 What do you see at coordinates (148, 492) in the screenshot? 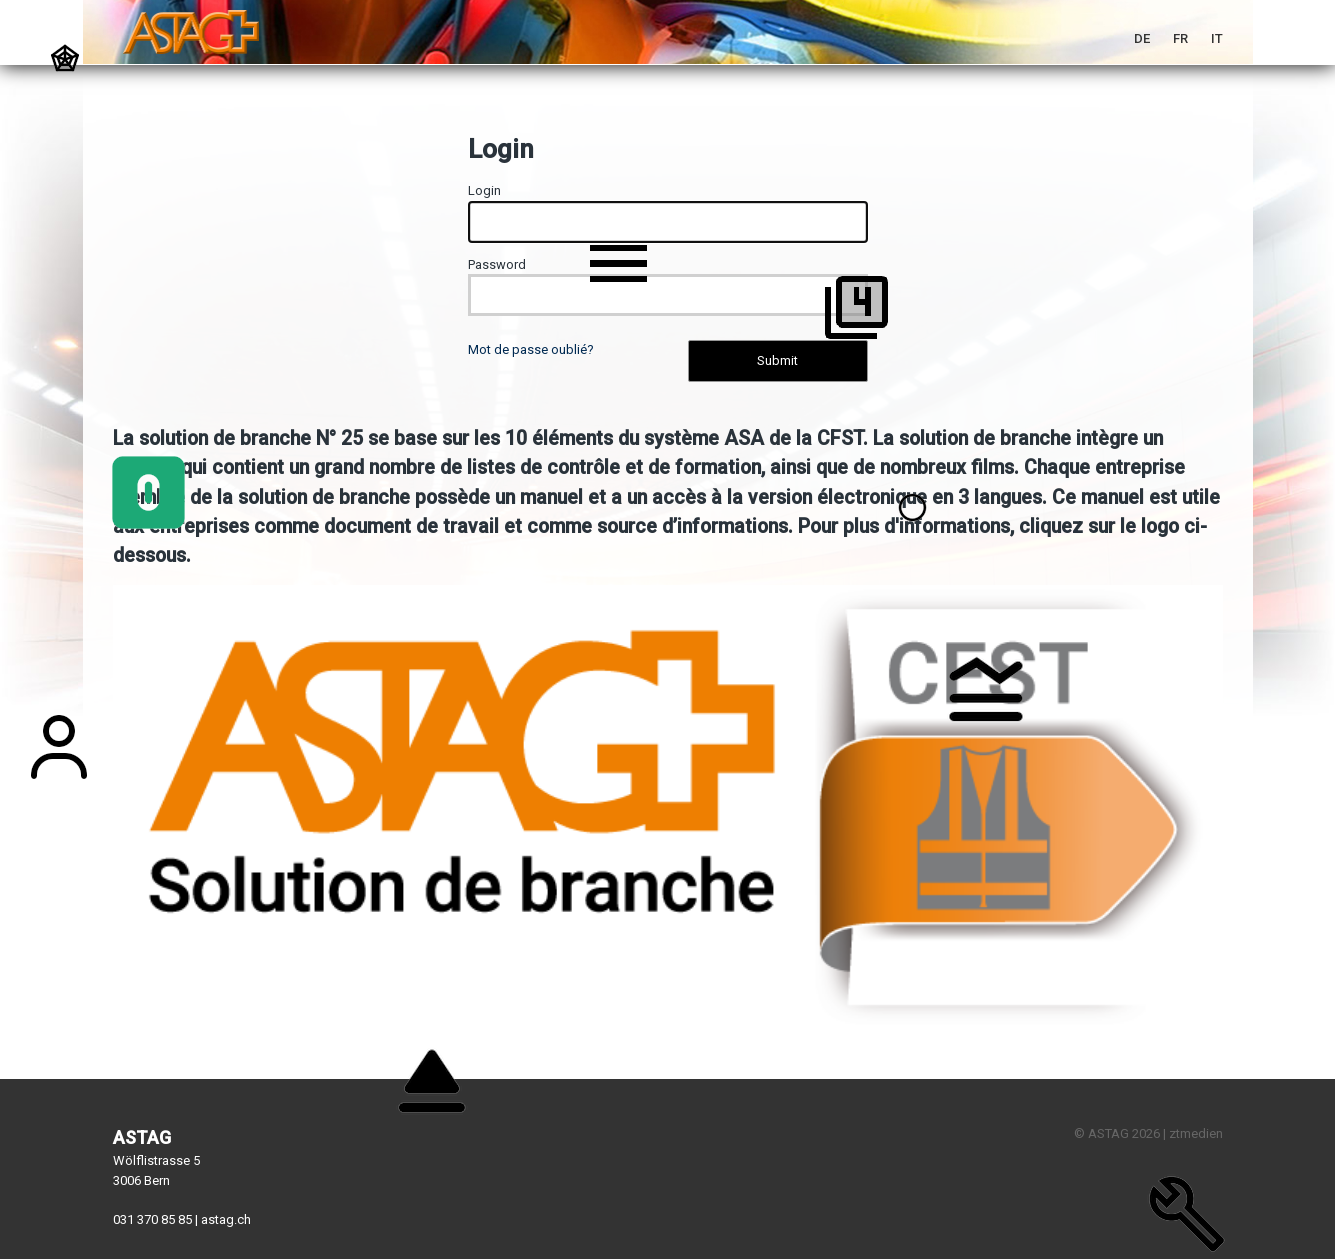
I see `indicates the letter "o" or zero value` at bounding box center [148, 492].